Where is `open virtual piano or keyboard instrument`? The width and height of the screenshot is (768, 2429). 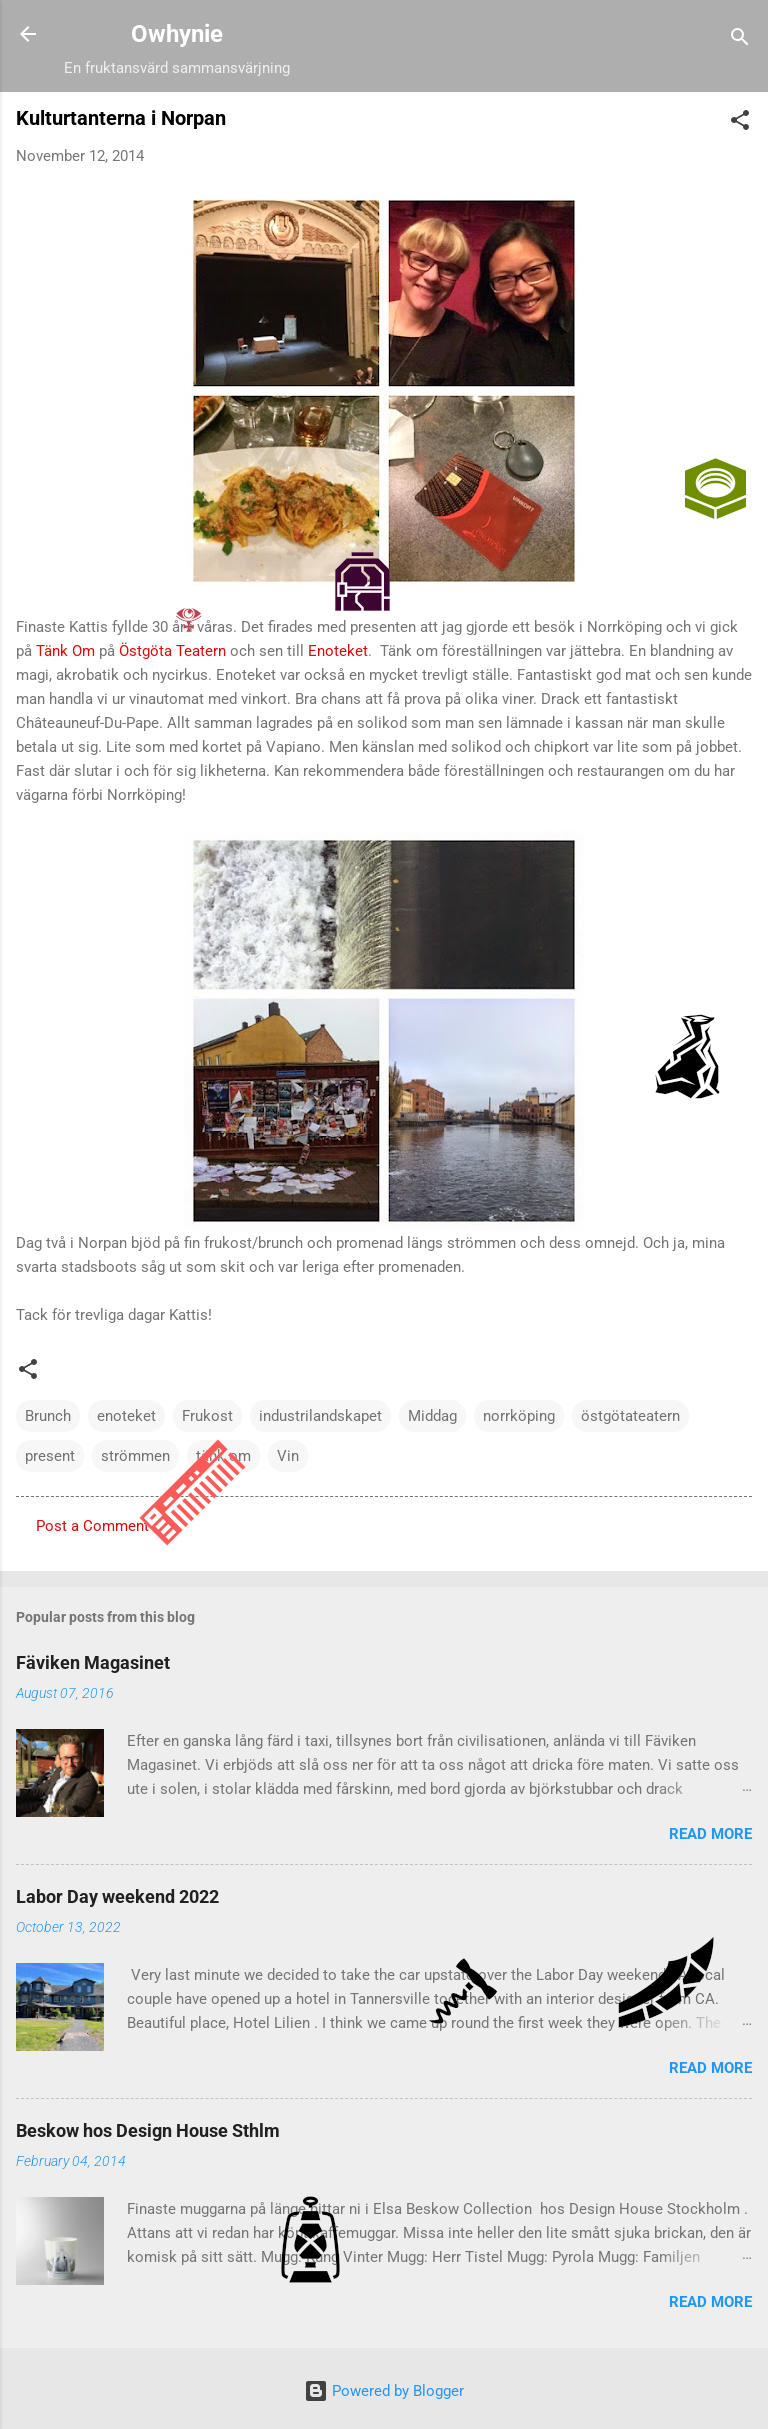
open virtual piano or keyboard instrument is located at coordinates (192, 1492).